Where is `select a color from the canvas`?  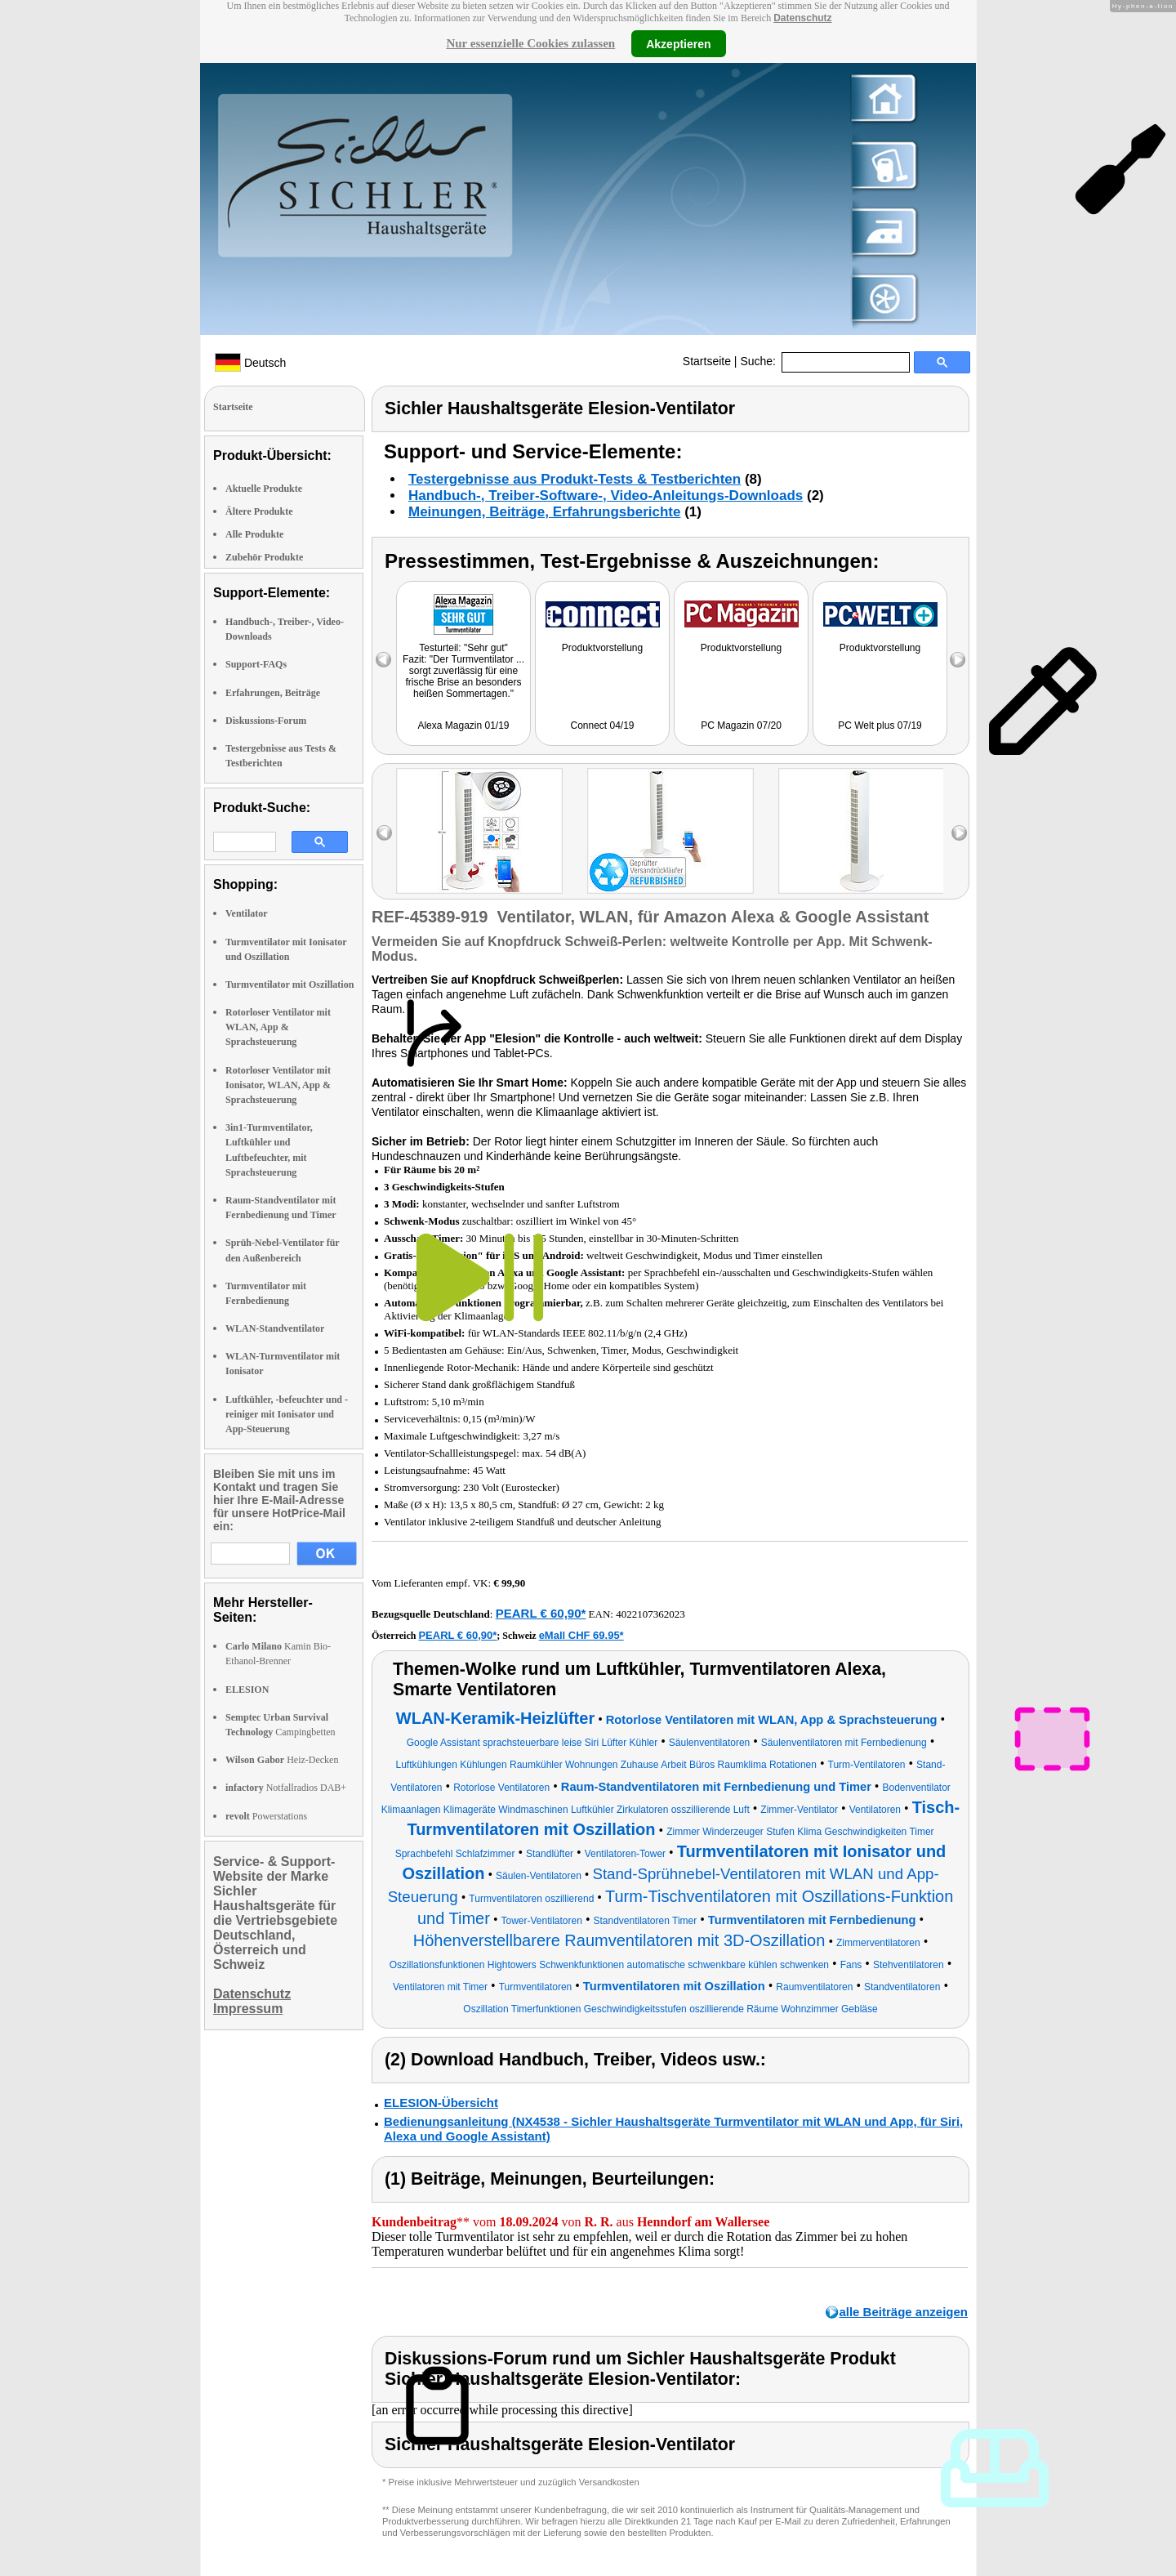
select a color from the canvas is located at coordinates (1043, 701).